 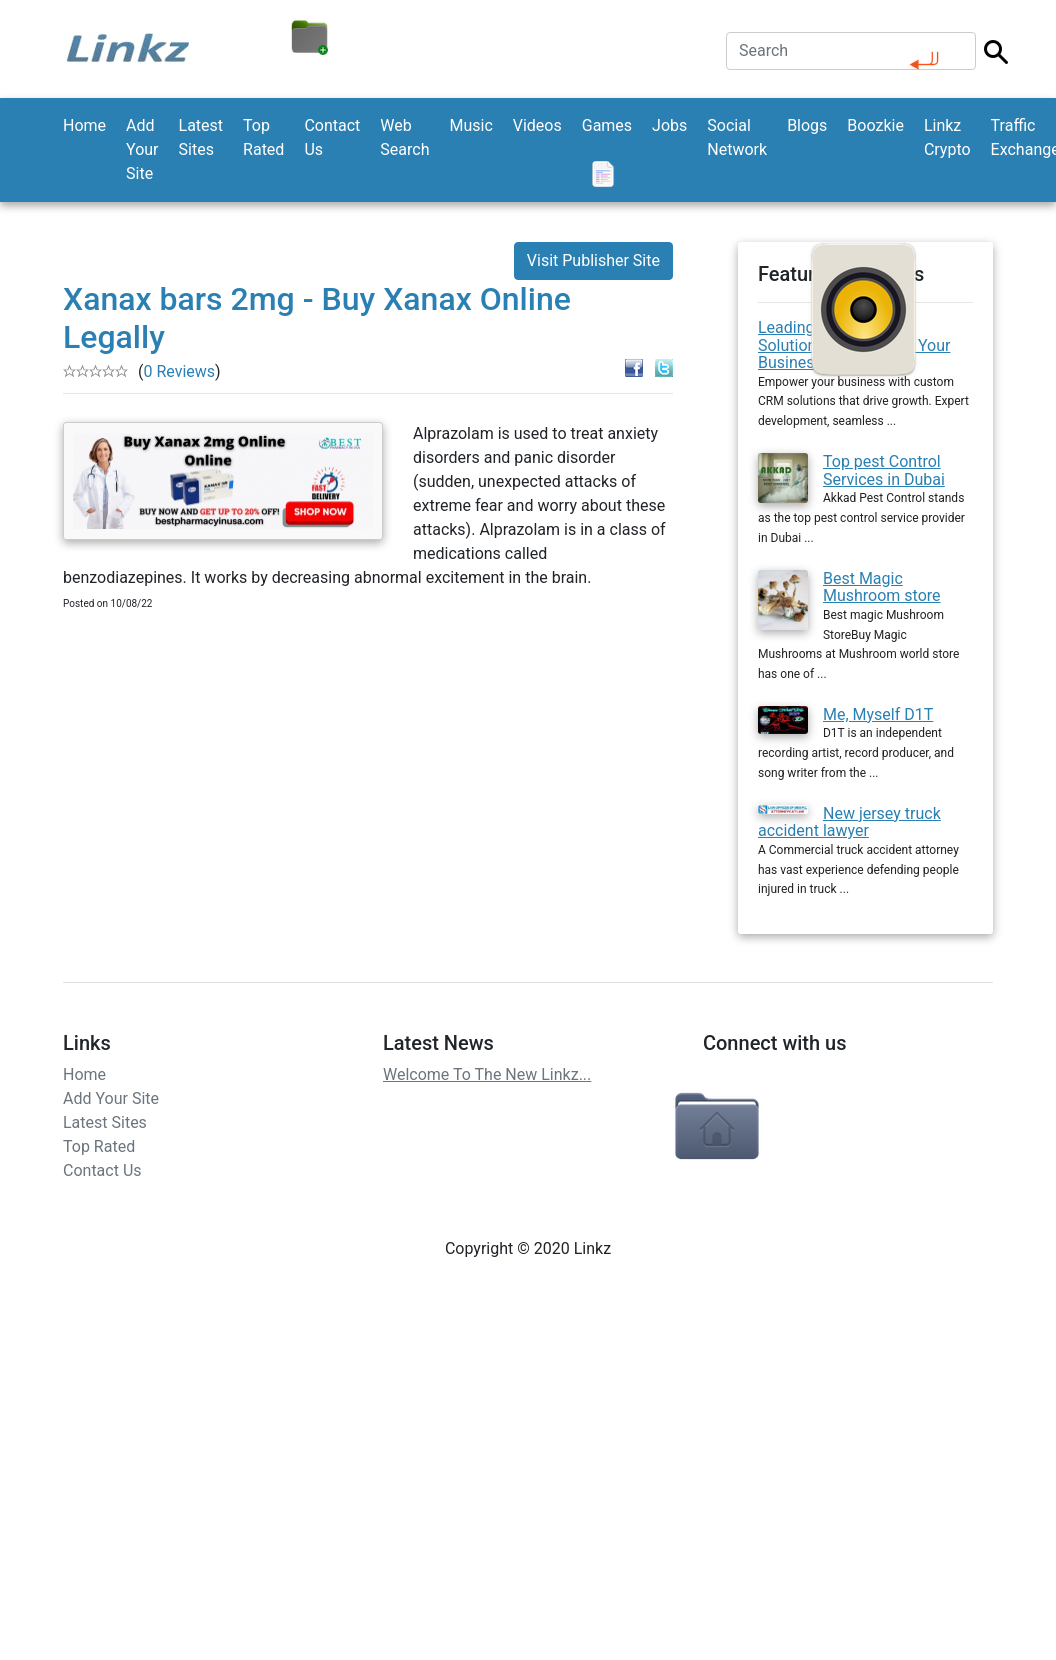 I want to click on create a new folder, so click(x=309, y=36).